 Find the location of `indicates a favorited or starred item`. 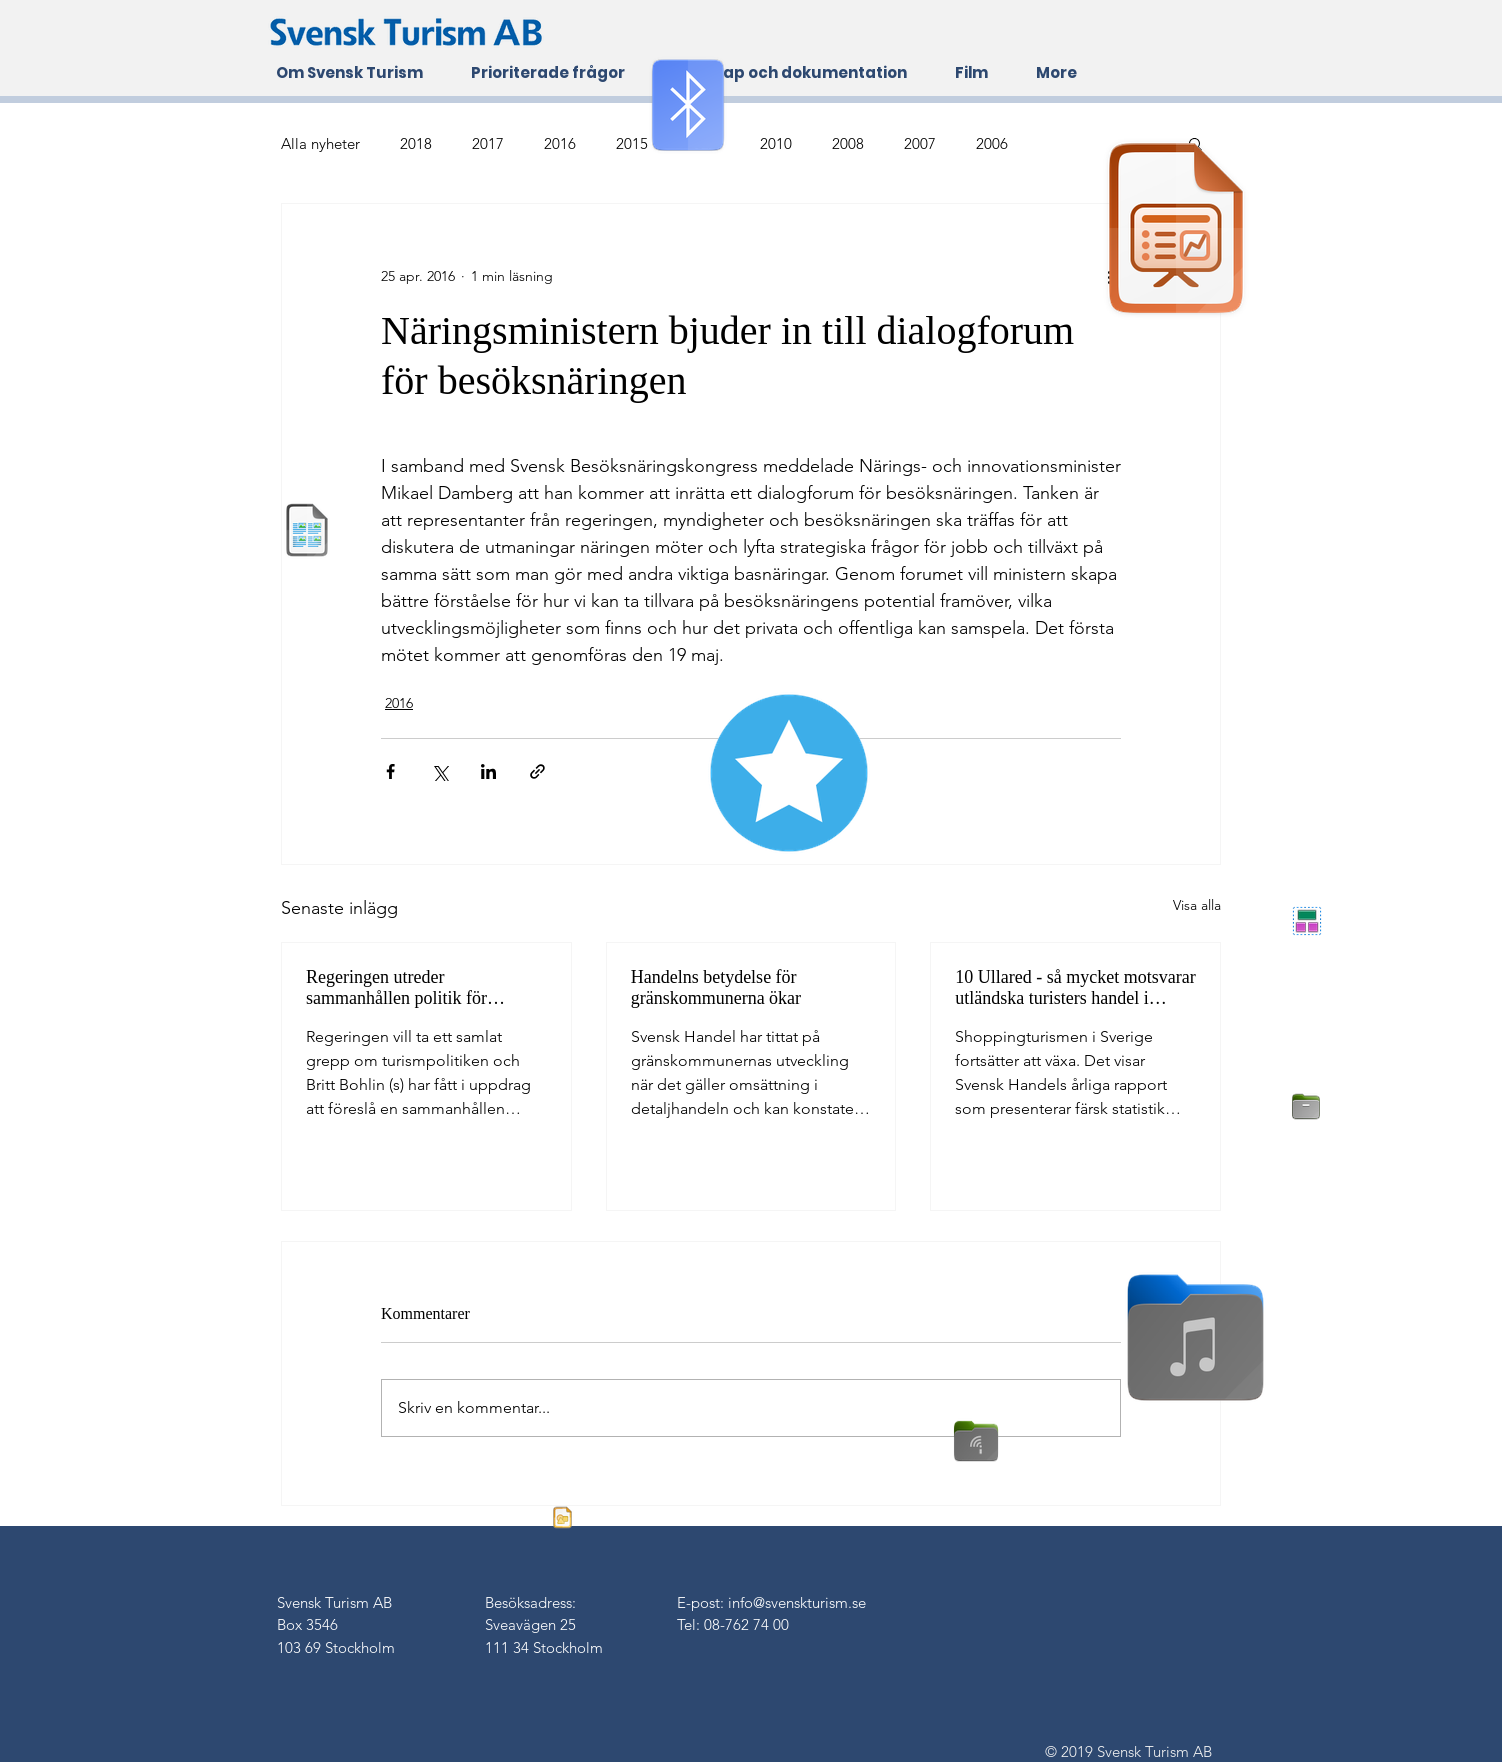

indicates a favorited or starred item is located at coordinates (789, 773).